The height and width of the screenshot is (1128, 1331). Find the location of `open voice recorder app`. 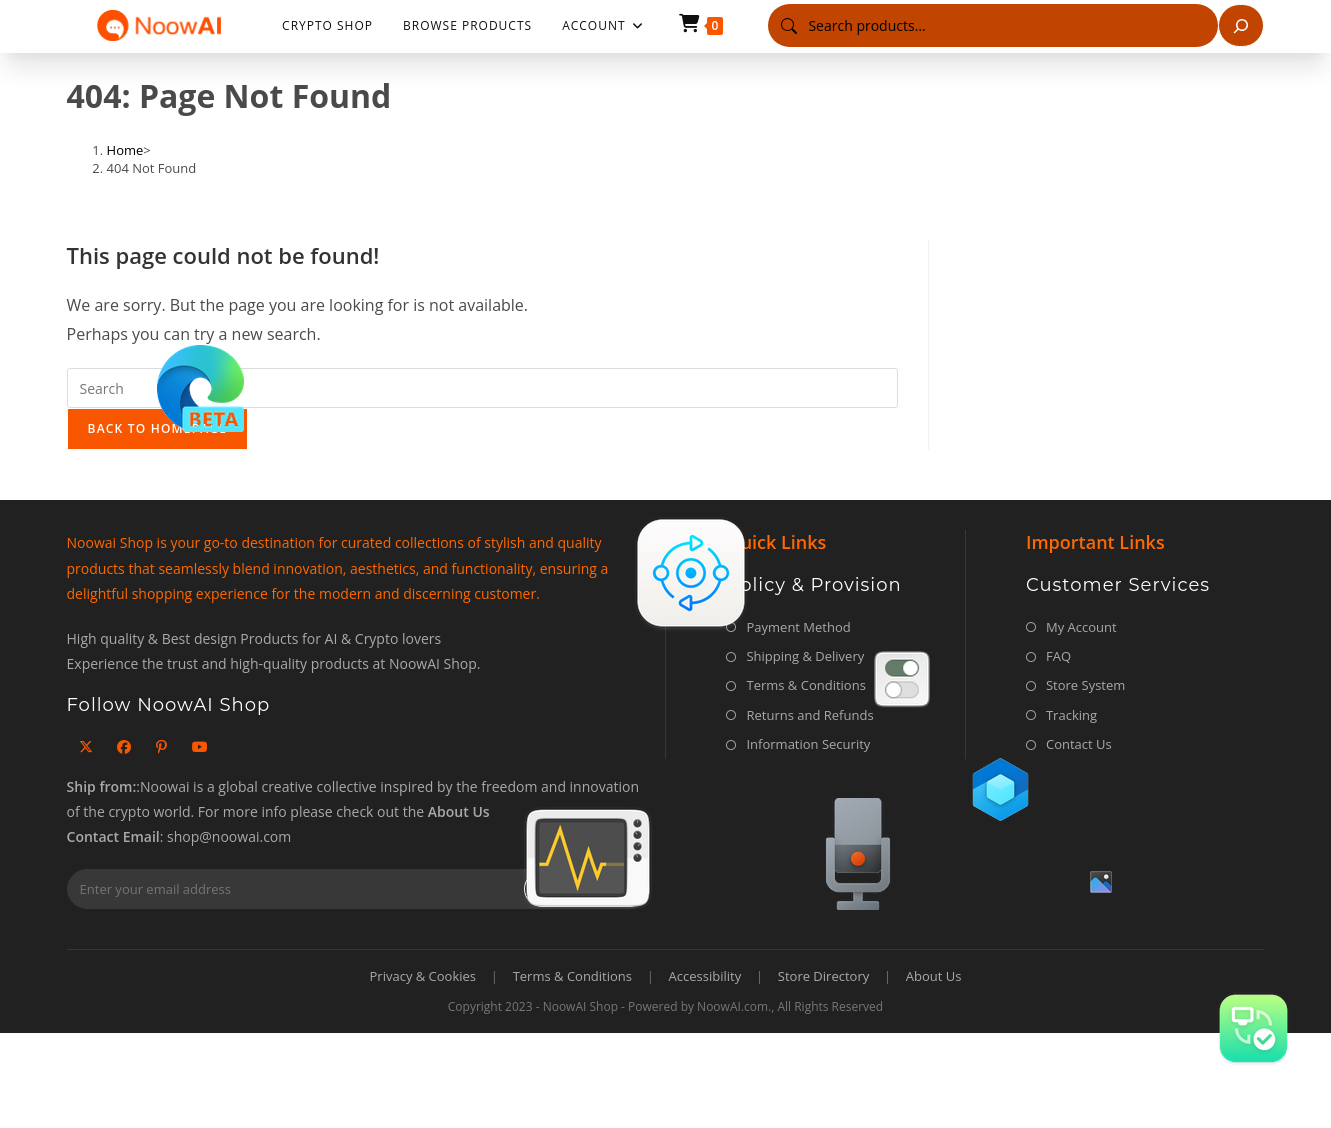

open voice recorder app is located at coordinates (858, 854).